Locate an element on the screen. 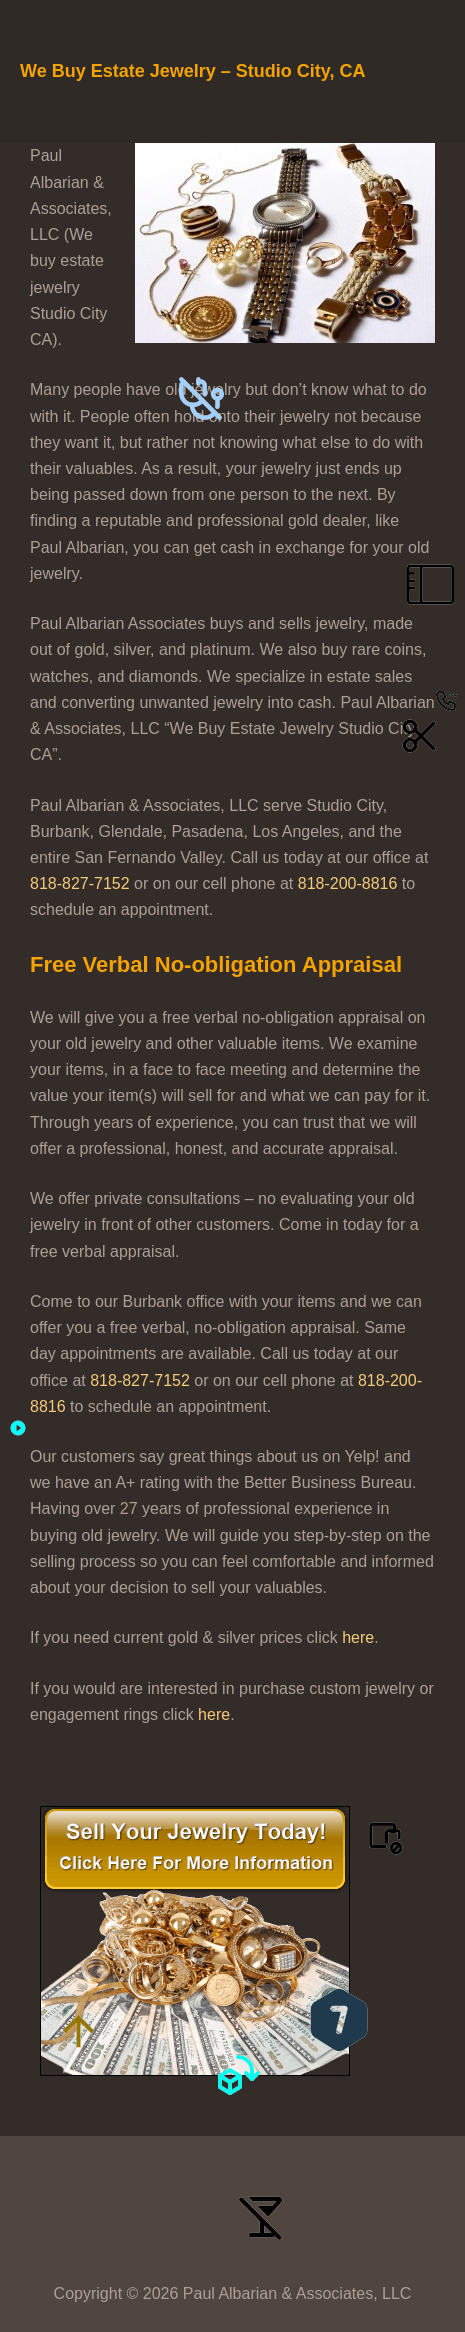 This screenshot has height=2332, width=465. indicates an alcohol-free zone or no drinks allowed is located at coordinates (262, 2217).